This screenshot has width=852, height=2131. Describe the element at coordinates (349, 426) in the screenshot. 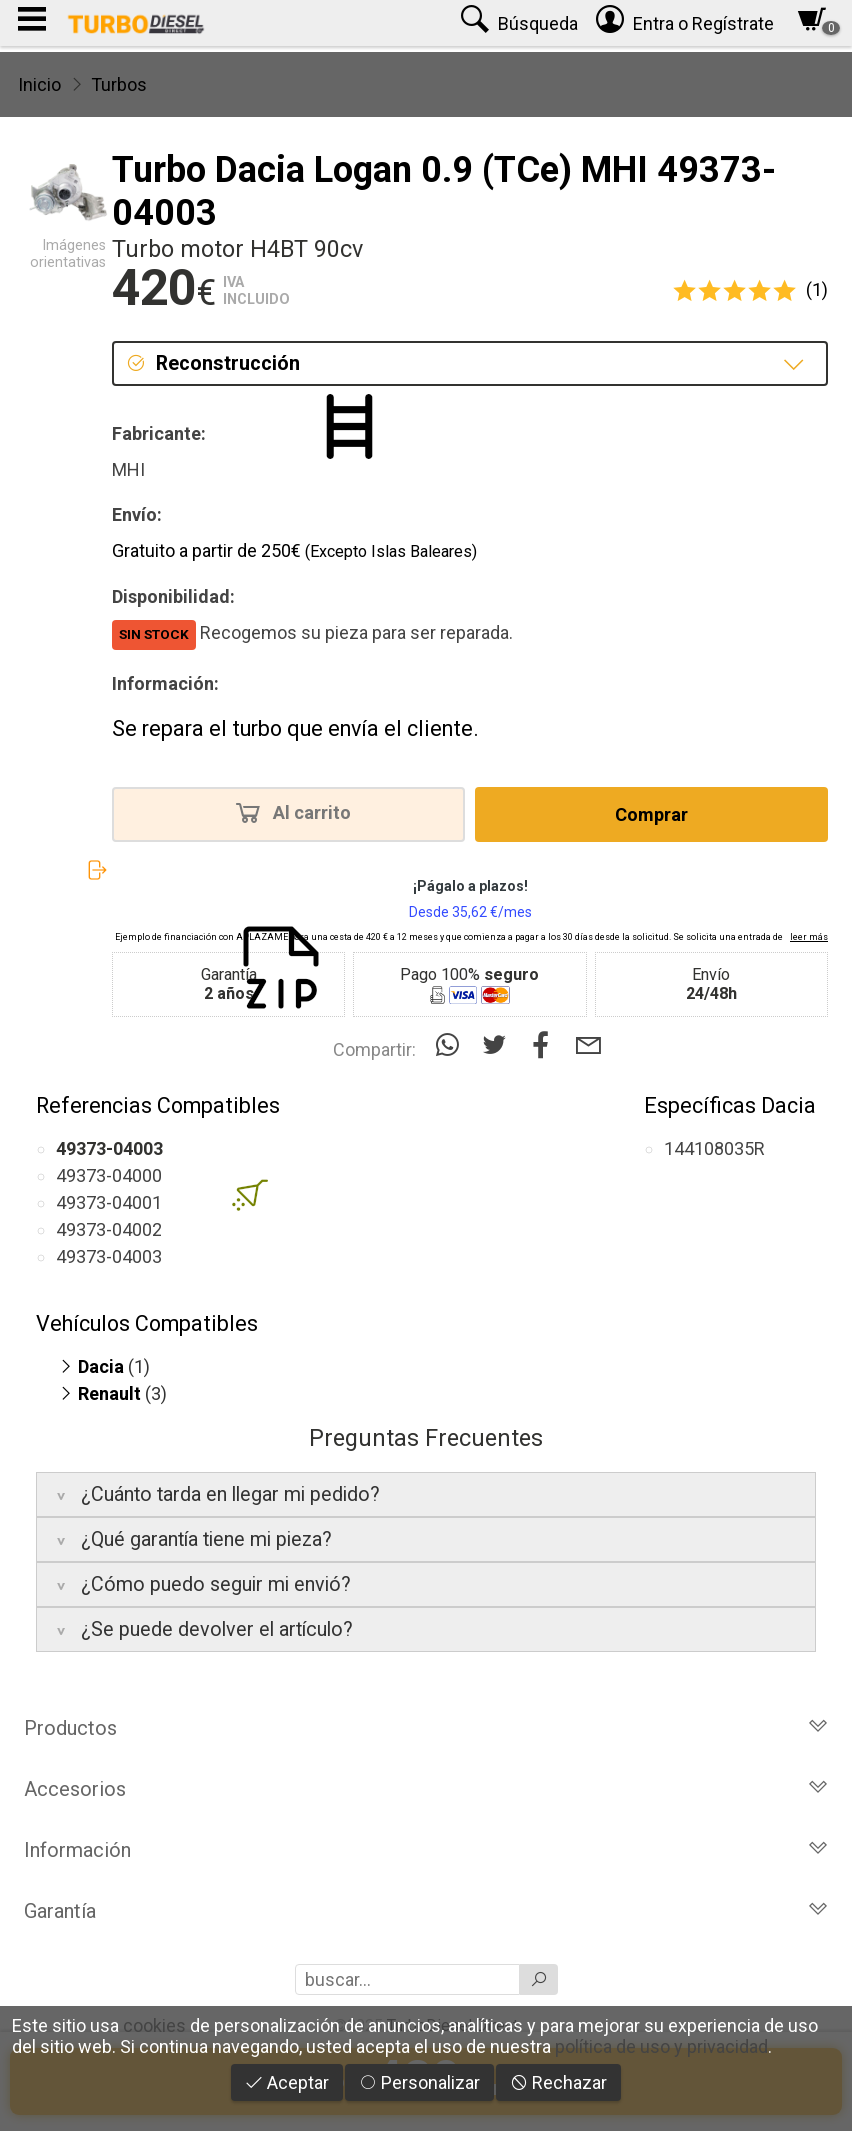

I see `access step-by-step instructions or tutorials` at that location.